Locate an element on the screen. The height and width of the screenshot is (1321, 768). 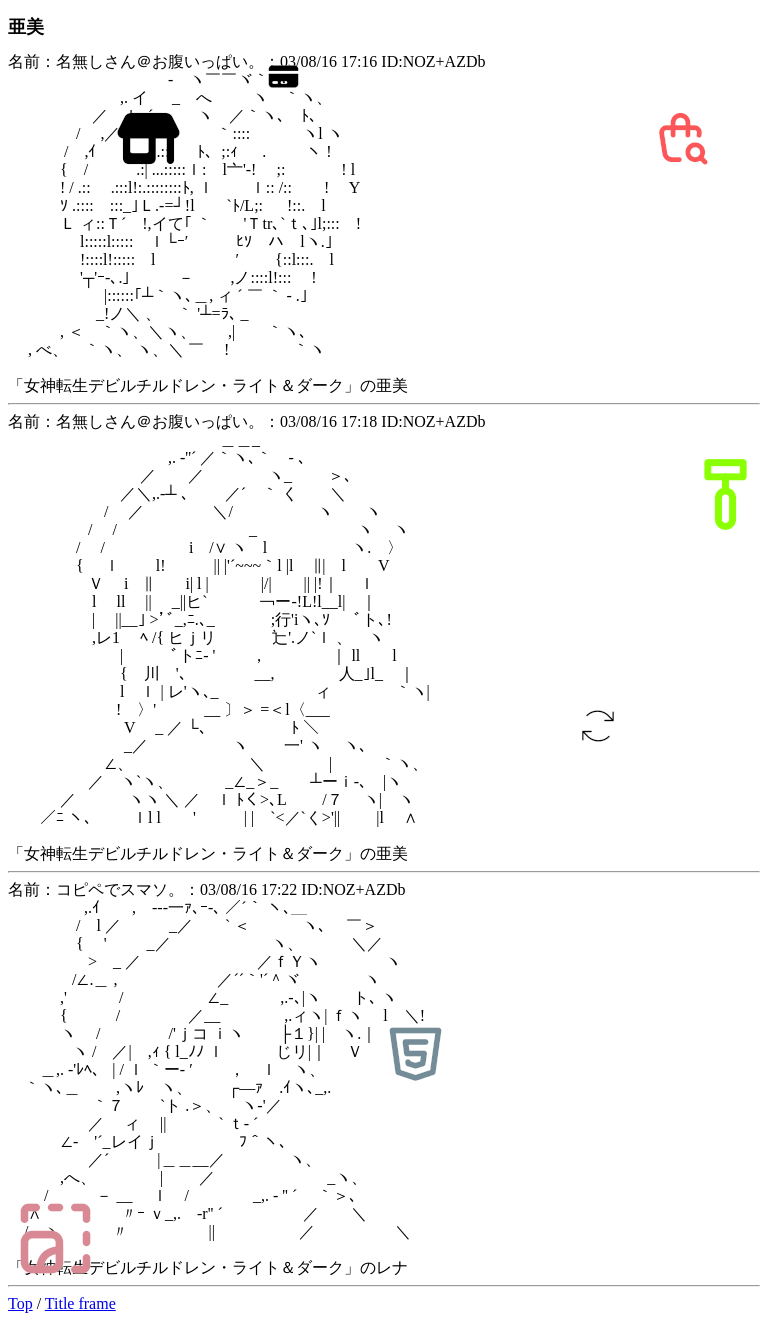
indicates html5 web technology or markup is located at coordinates (415, 1053).